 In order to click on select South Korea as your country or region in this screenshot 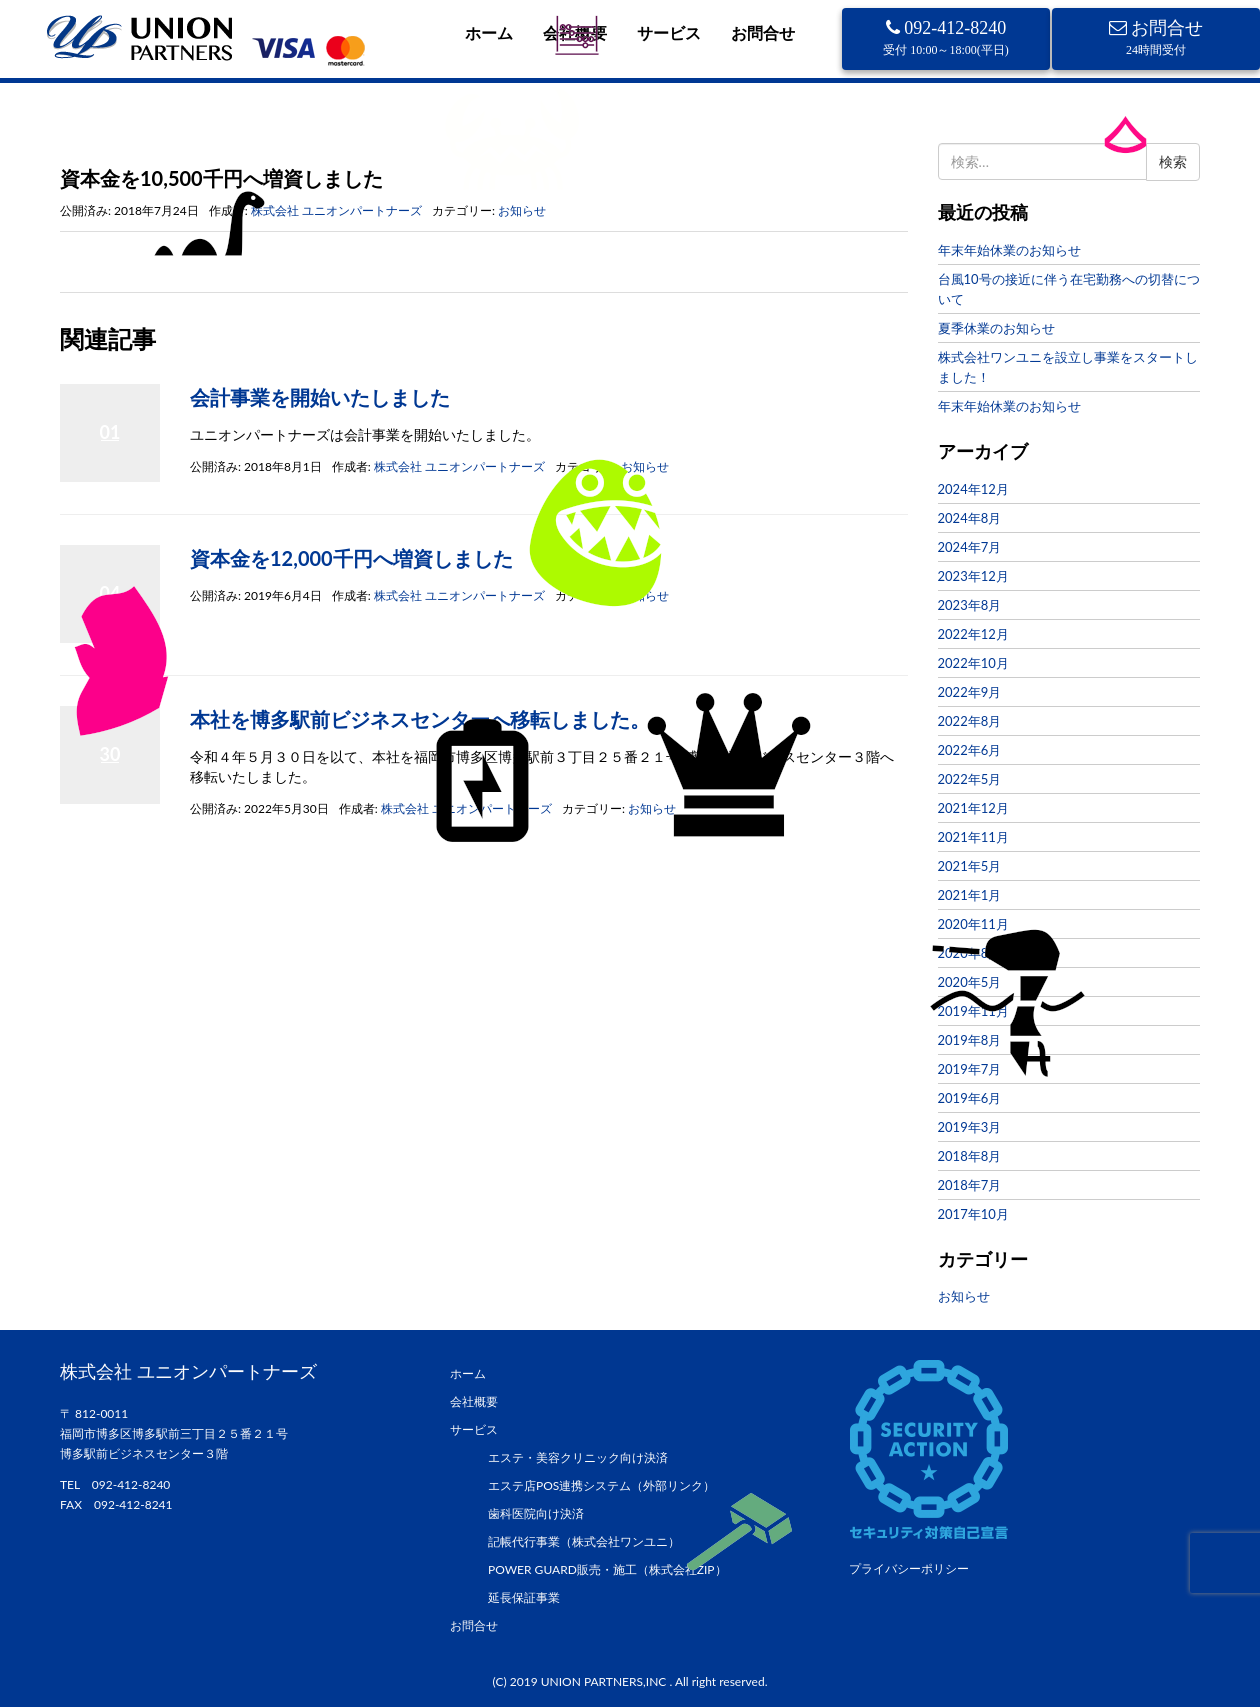, I will do `click(119, 664)`.